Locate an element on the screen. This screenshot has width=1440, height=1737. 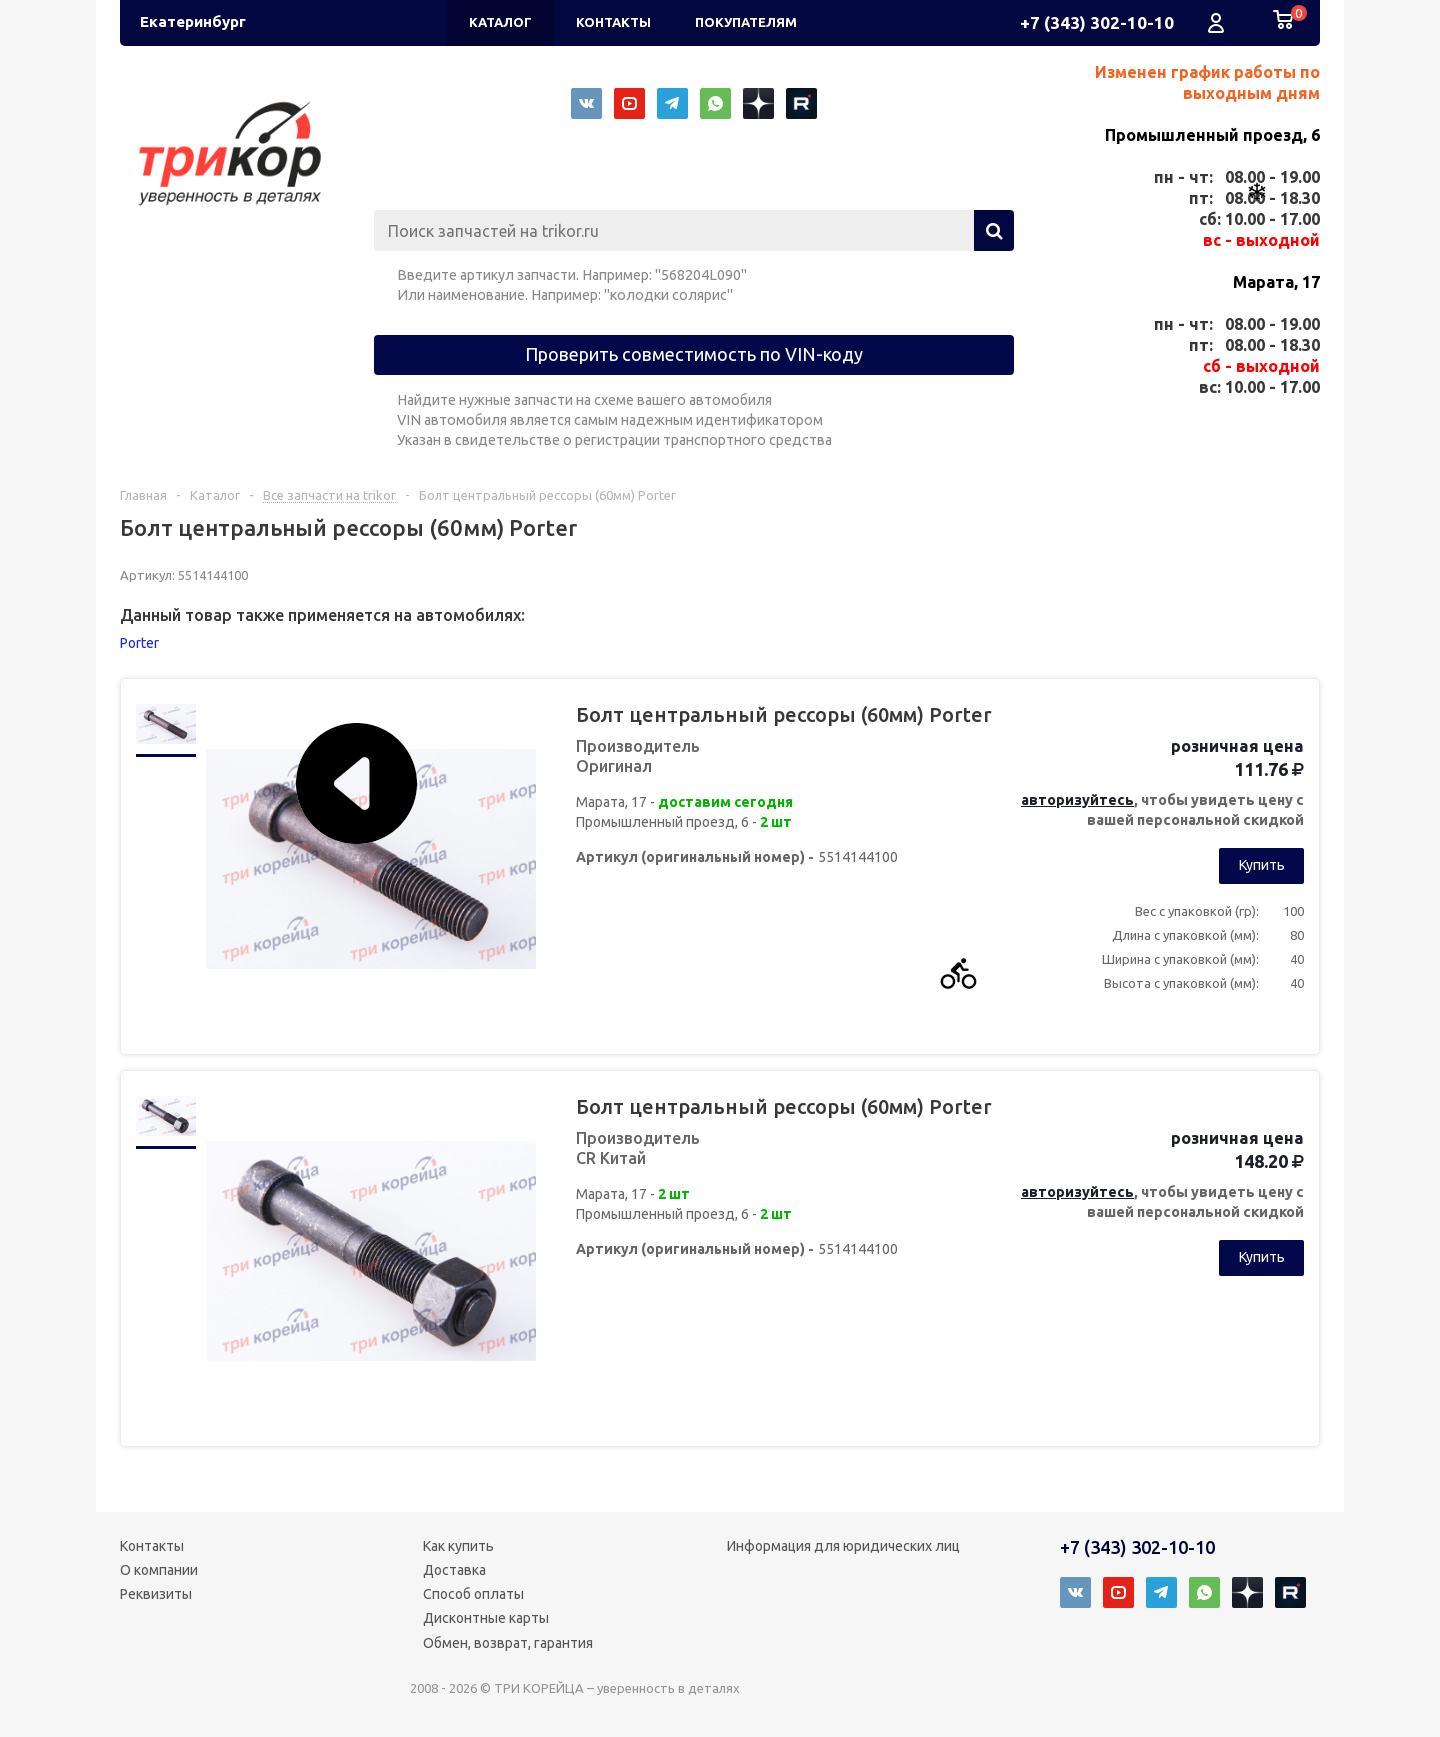
indicates cold or winter weather conditions is located at coordinates (1257, 192).